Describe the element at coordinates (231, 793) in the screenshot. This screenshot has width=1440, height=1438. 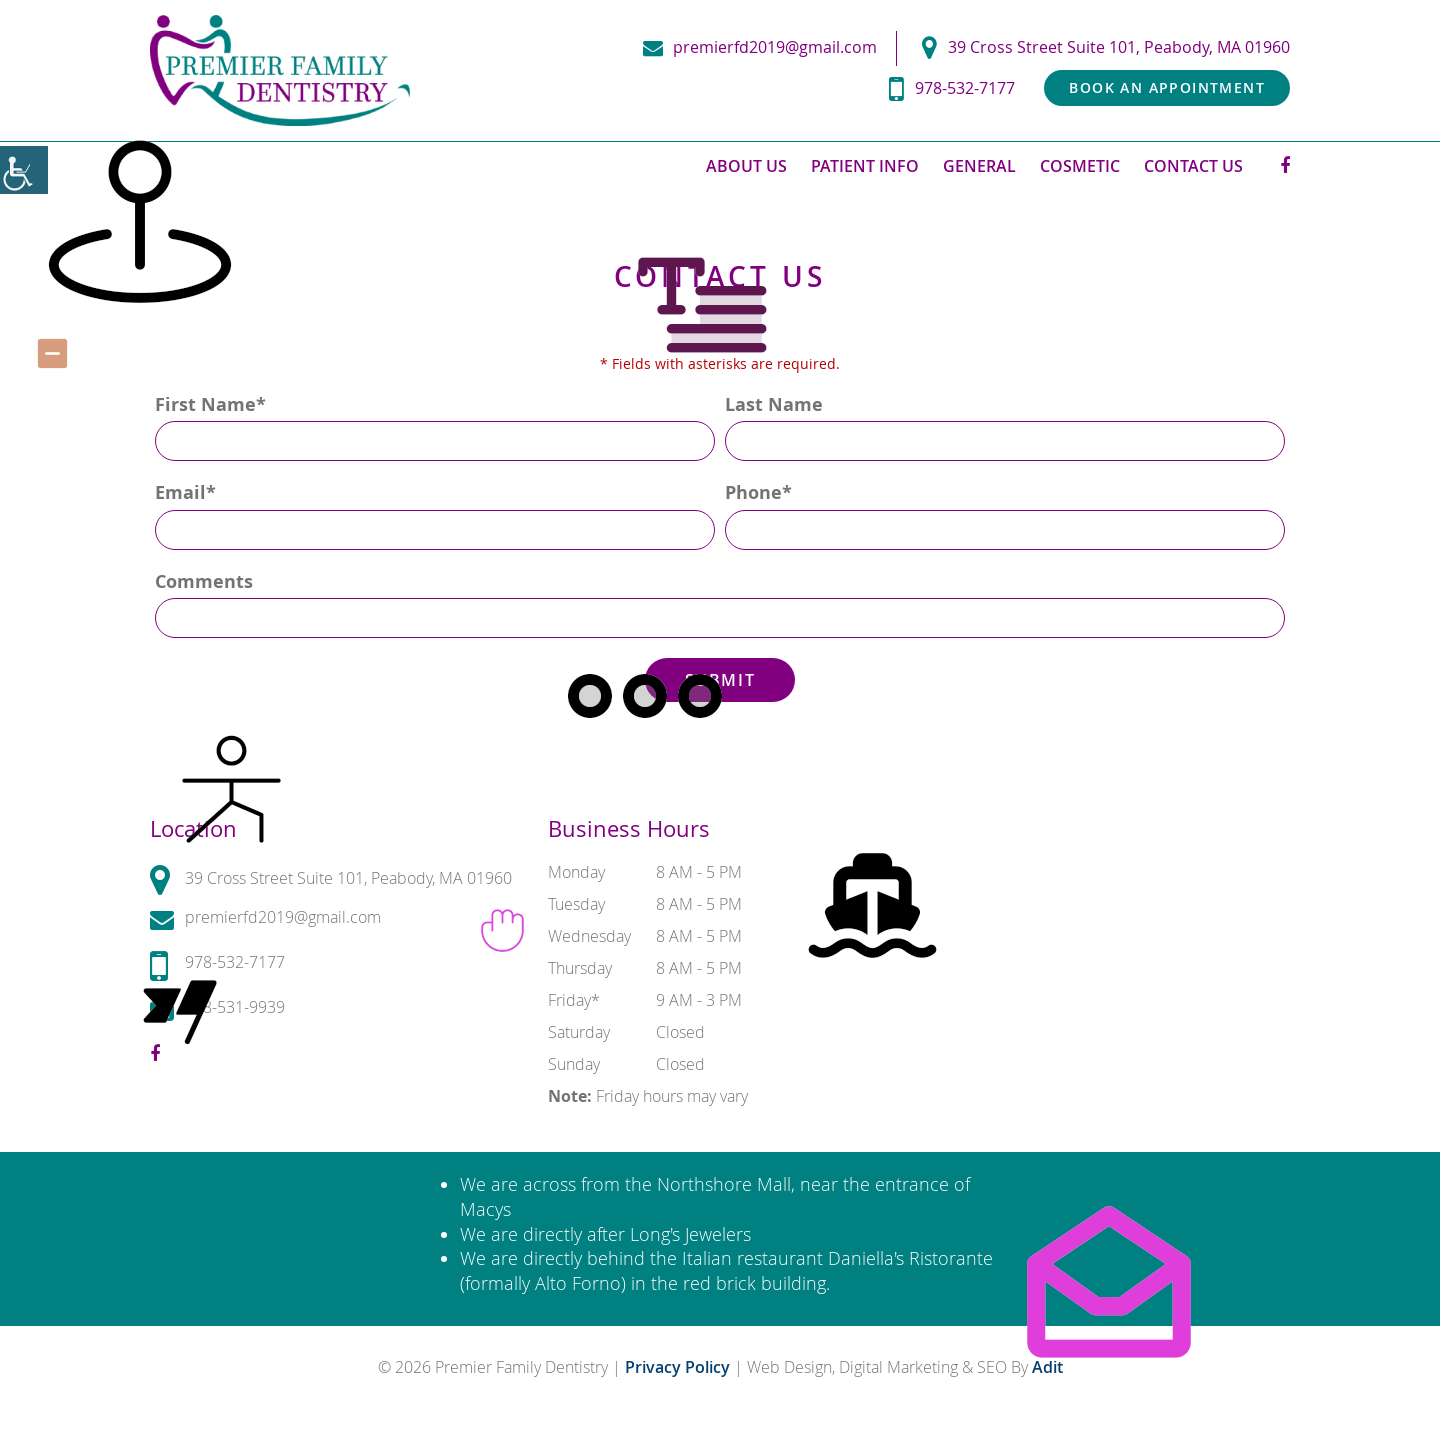
I see `access tai chi or meditation exercises` at that location.